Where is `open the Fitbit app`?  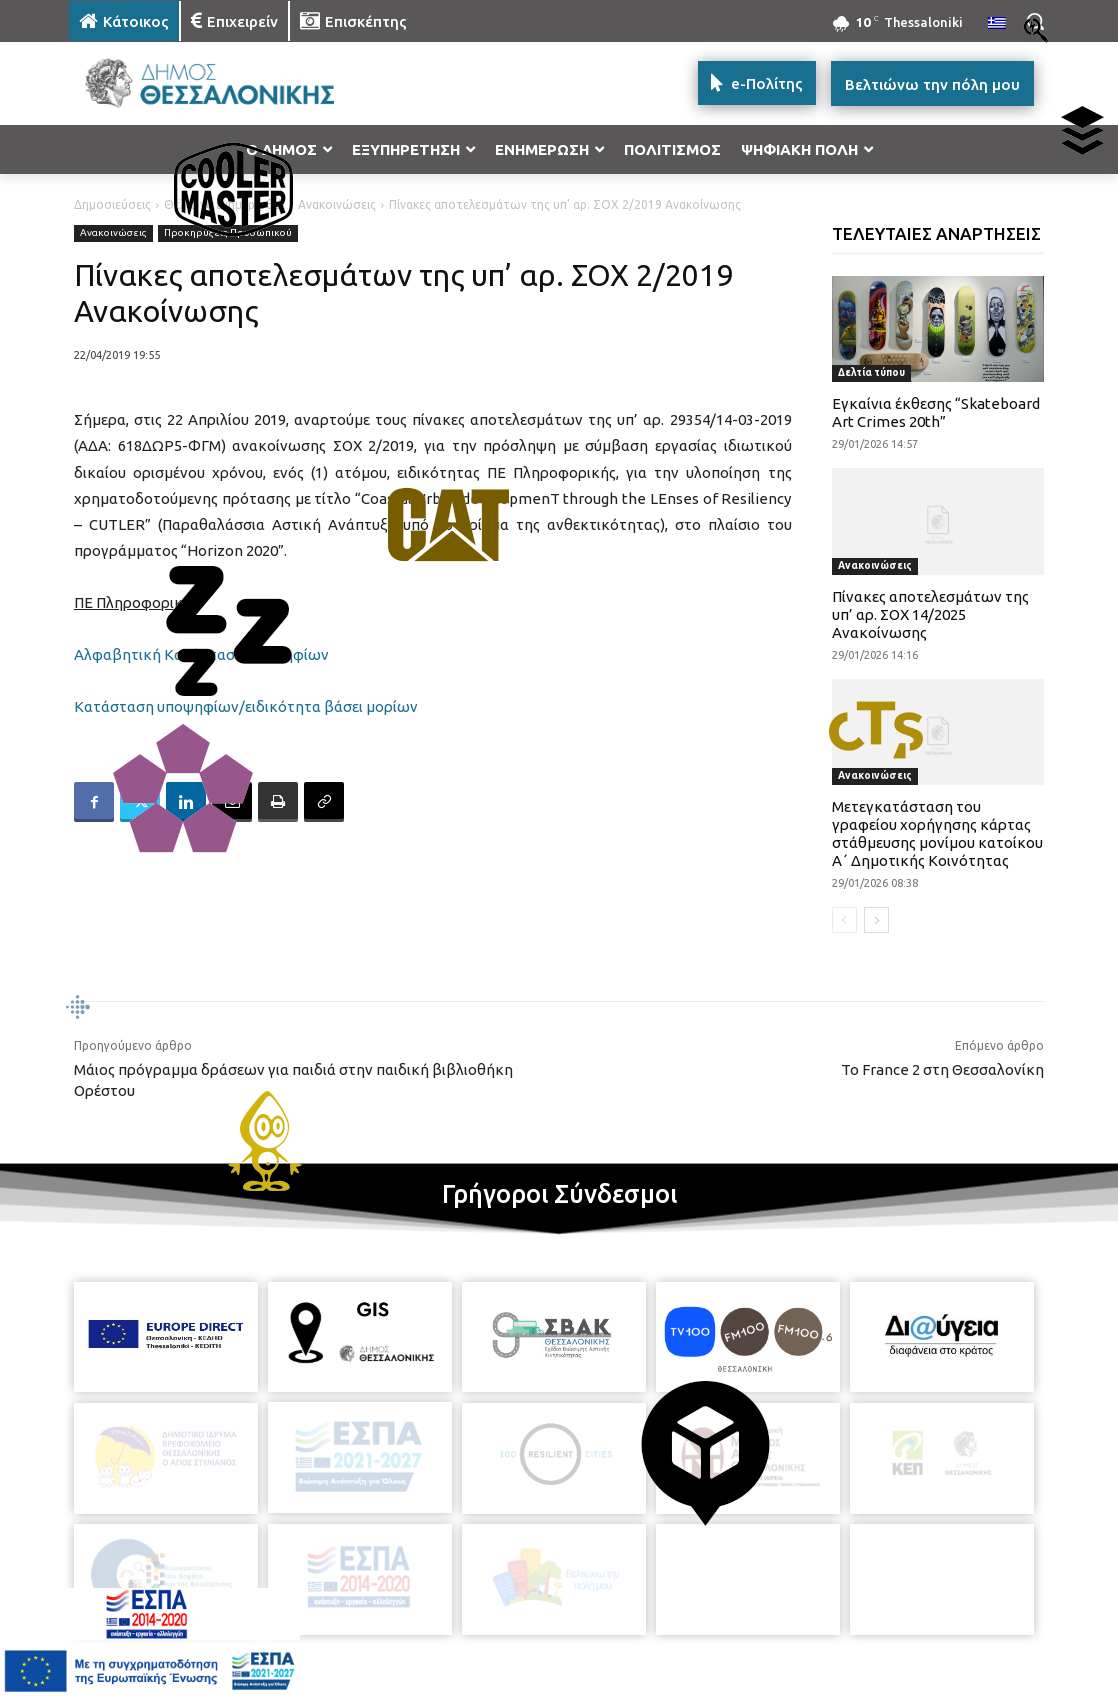 open the Fitbit app is located at coordinates (78, 1007).